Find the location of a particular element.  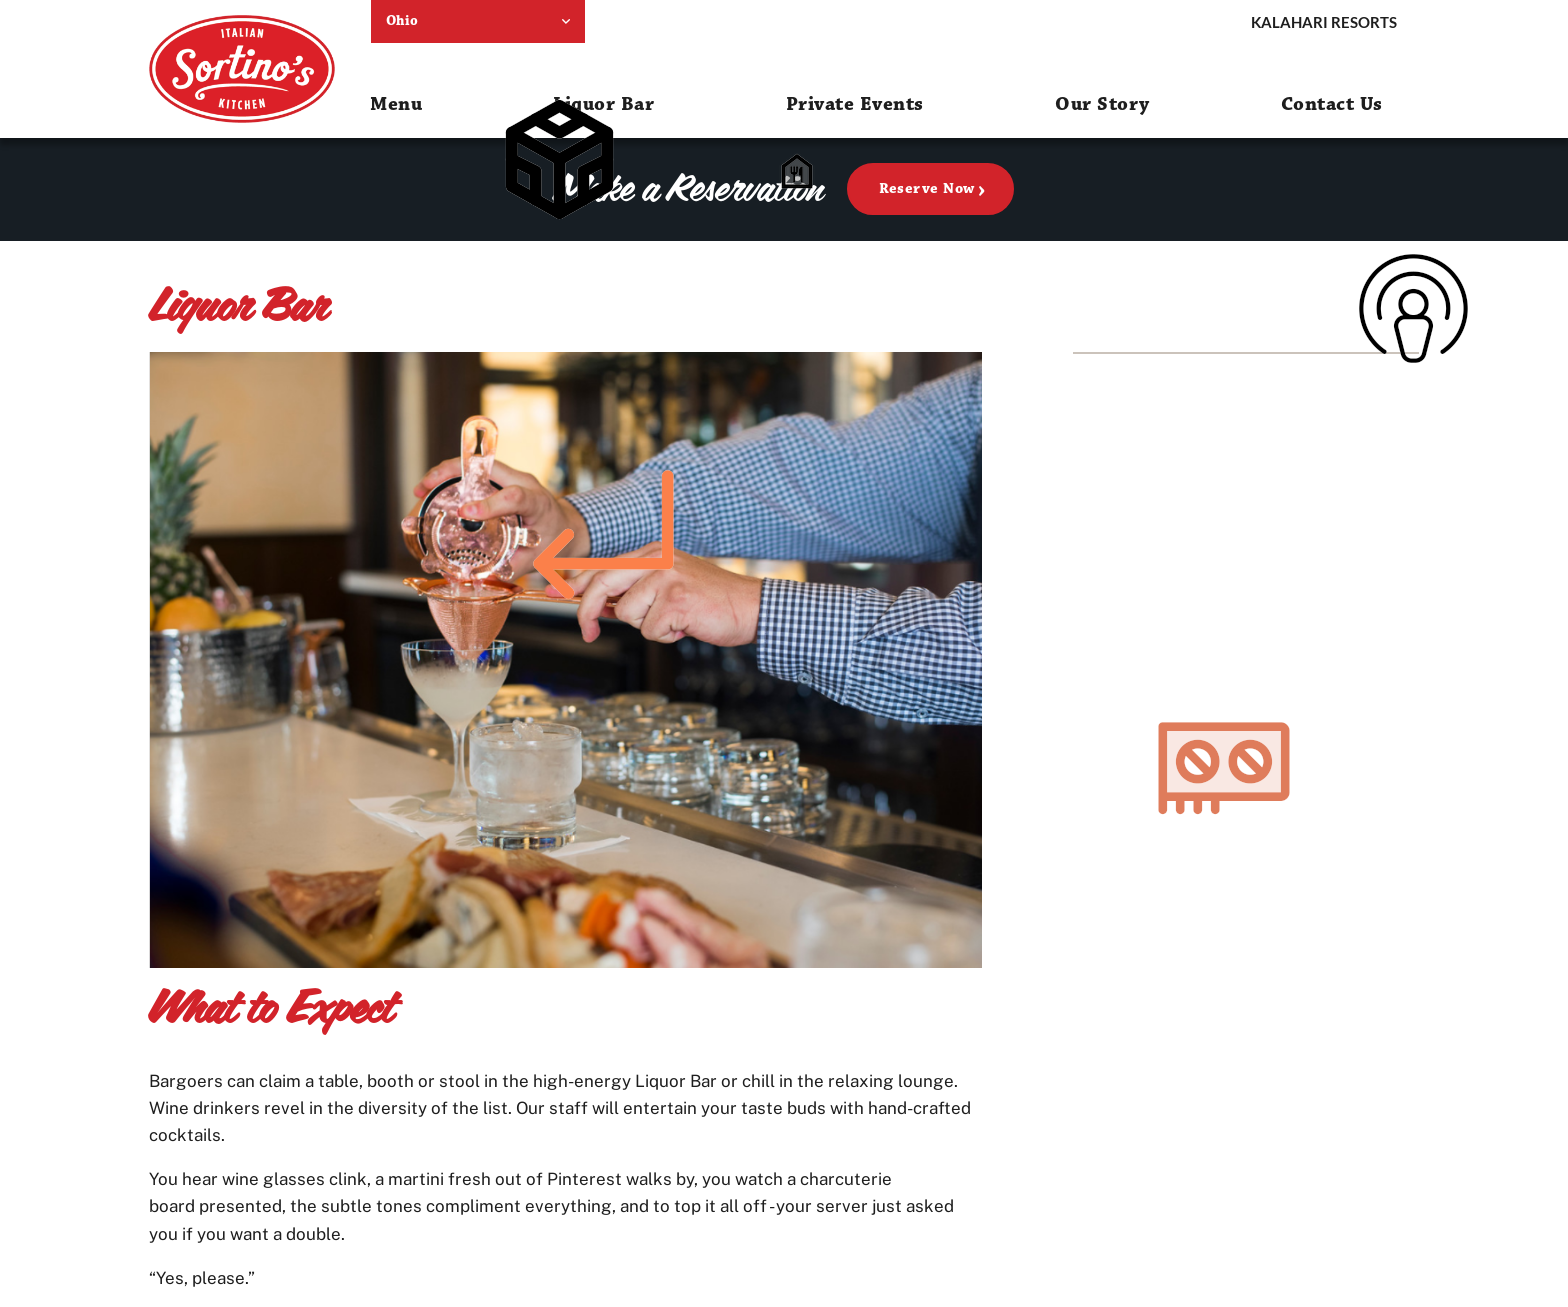

open CodeSandbox development environment is located at coordinates (559, 159).